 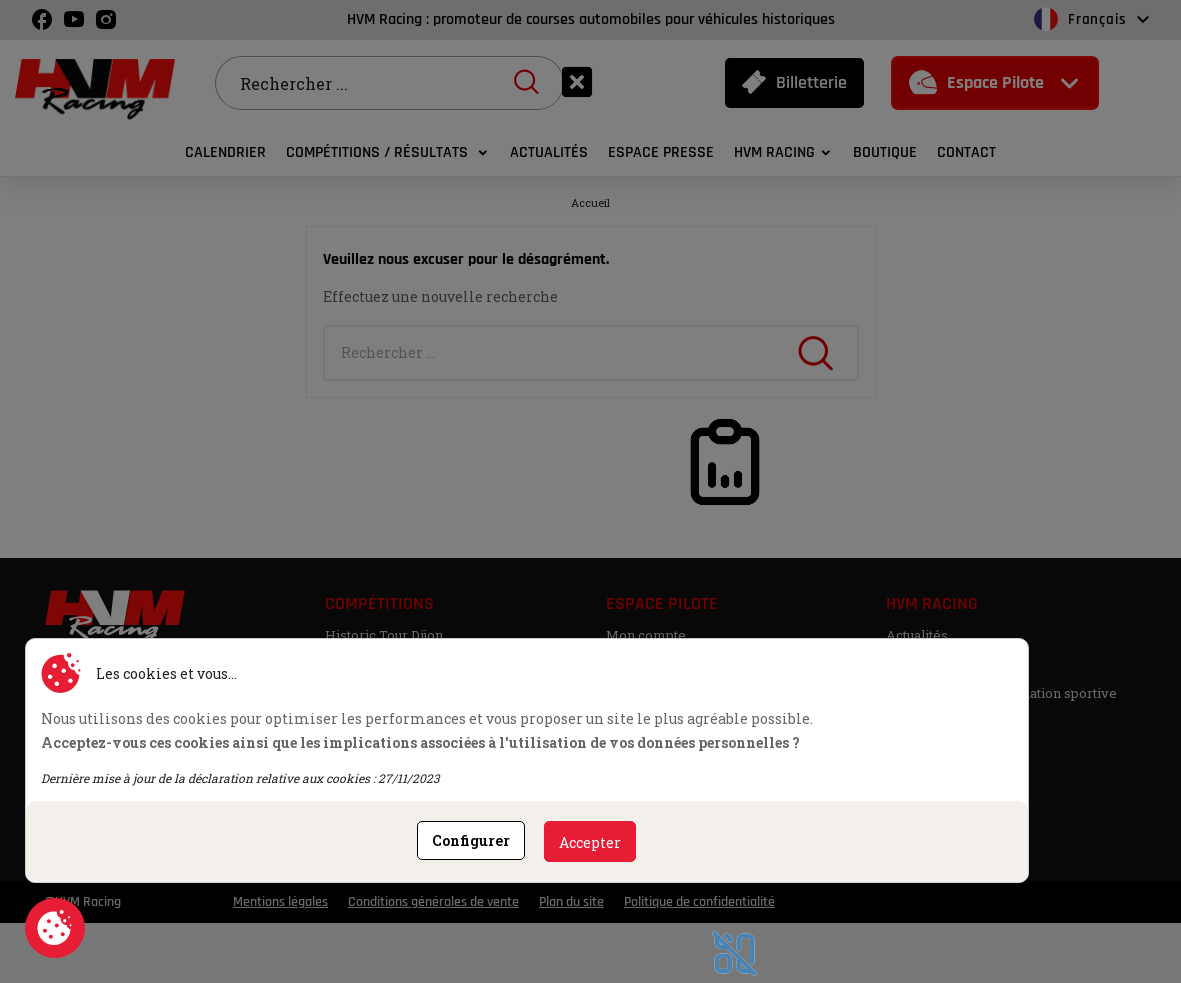 What do you see at coordinates (734, 953) in the screenshot?
I see `disable layout view` at bounding box center [734, 953].